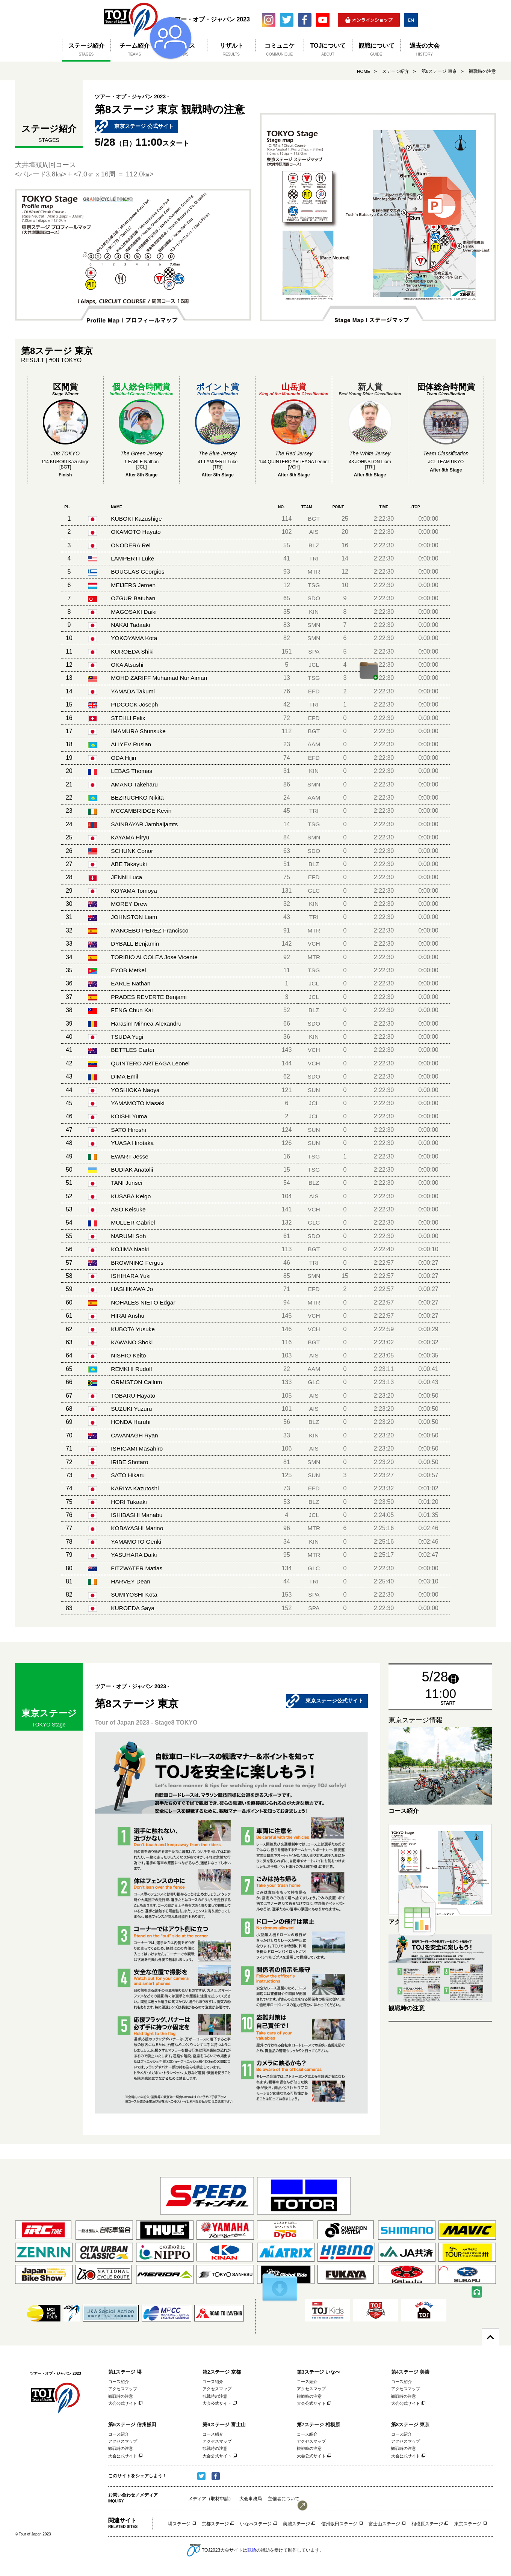 The image size is (511, 2576). What do you see at coordinates (171, 38) in the screenshot?
I see `manage user accounts and preferences` at bounding box center [171, 38].